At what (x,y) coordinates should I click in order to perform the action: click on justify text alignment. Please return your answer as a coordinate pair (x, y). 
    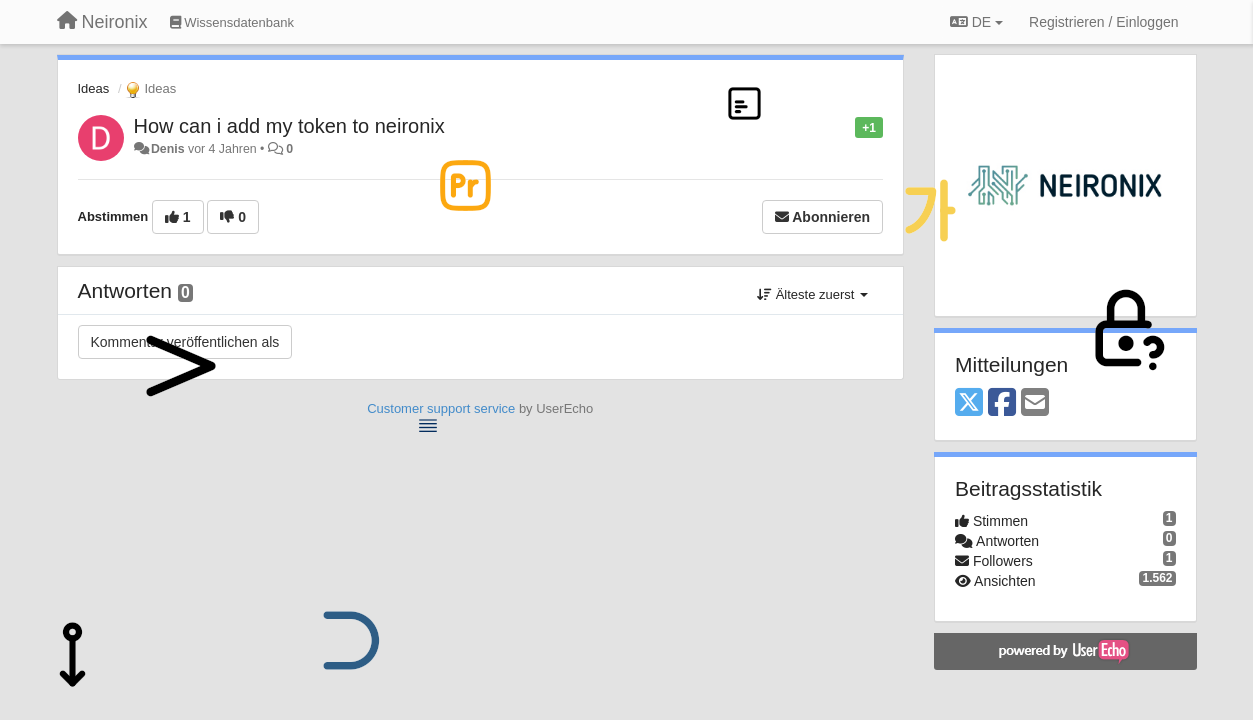
    Looking at the image, I should click on (428, 426).